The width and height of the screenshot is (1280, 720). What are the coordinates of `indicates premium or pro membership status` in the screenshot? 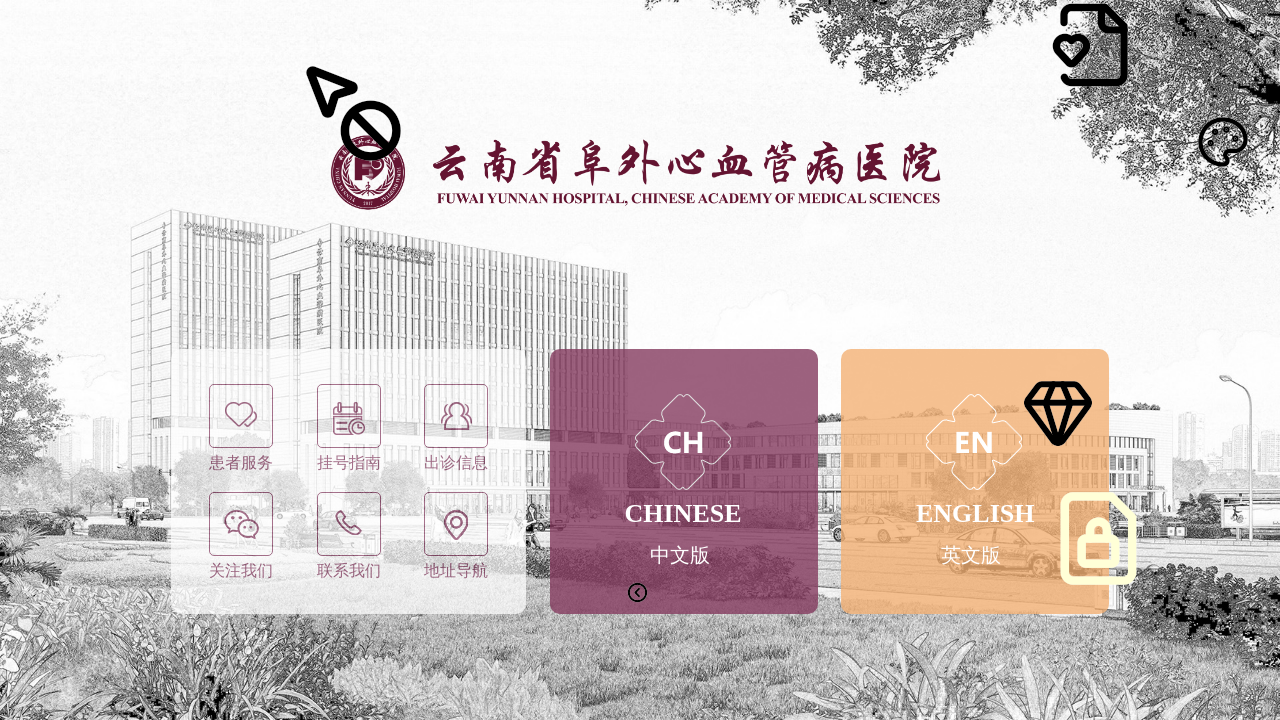 It's located at (1058, 412).